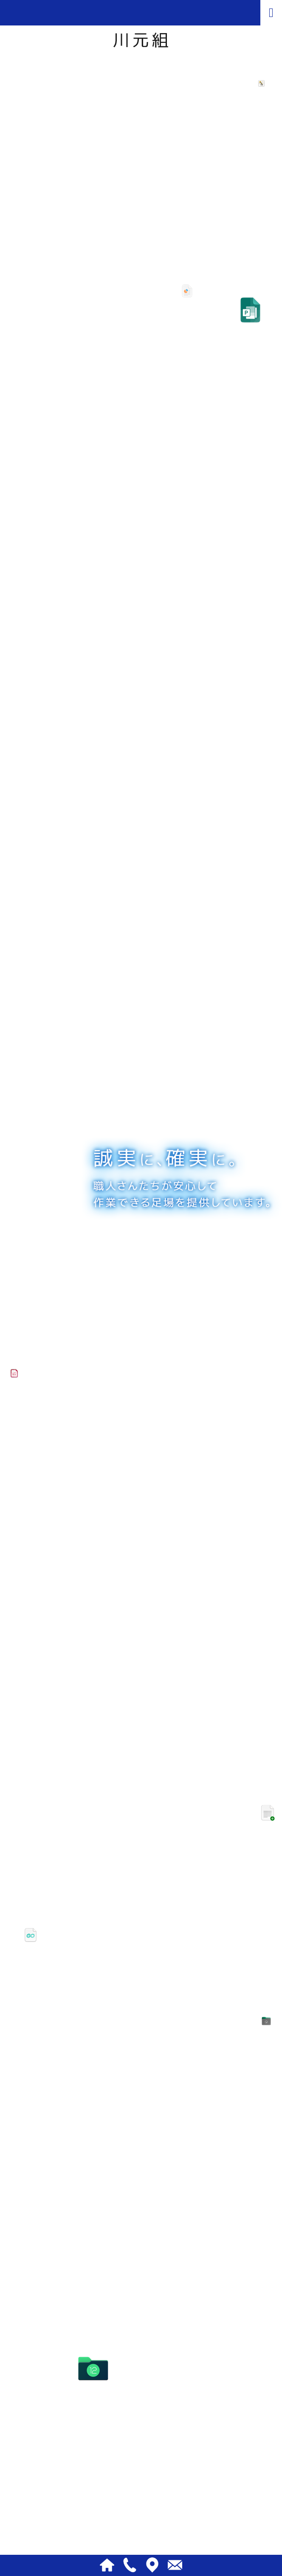  Describe the element at coordinates (187, 291) in the screenshot. I see `open a presentation file` at that location.